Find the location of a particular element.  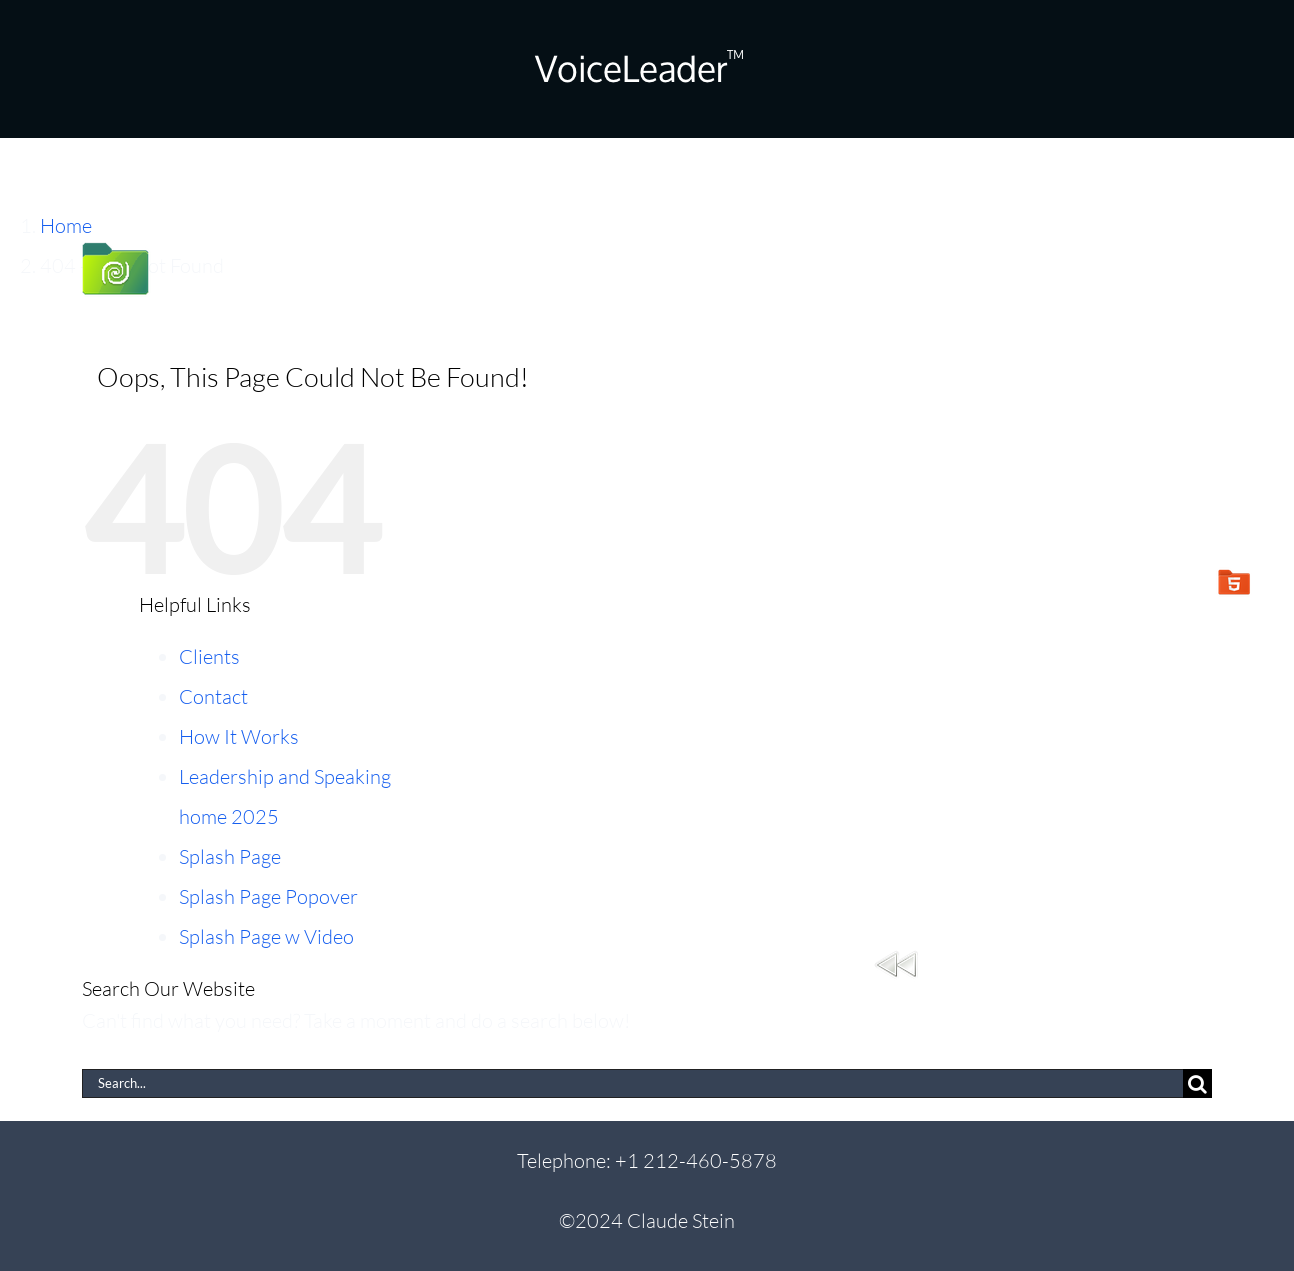

open folder containing HTML files is located at coordinates (1234, 583).